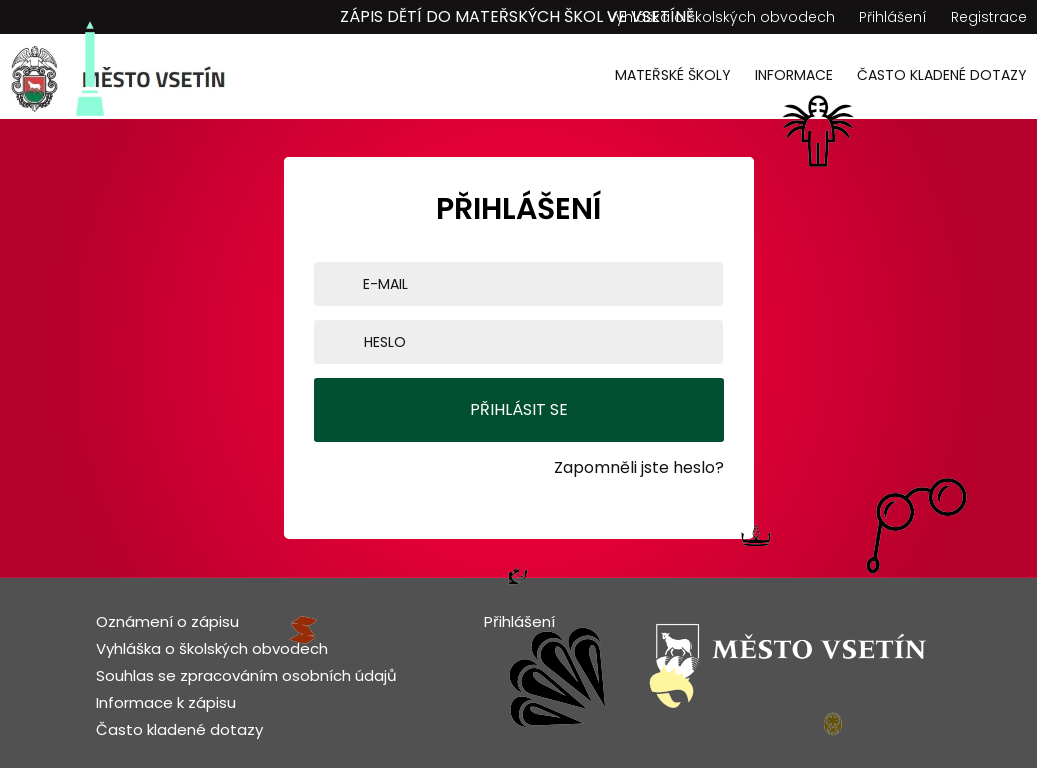 This screenshot has width=1037, height=768. I want to click on select claw or slash attack ability, so click(558, 677).